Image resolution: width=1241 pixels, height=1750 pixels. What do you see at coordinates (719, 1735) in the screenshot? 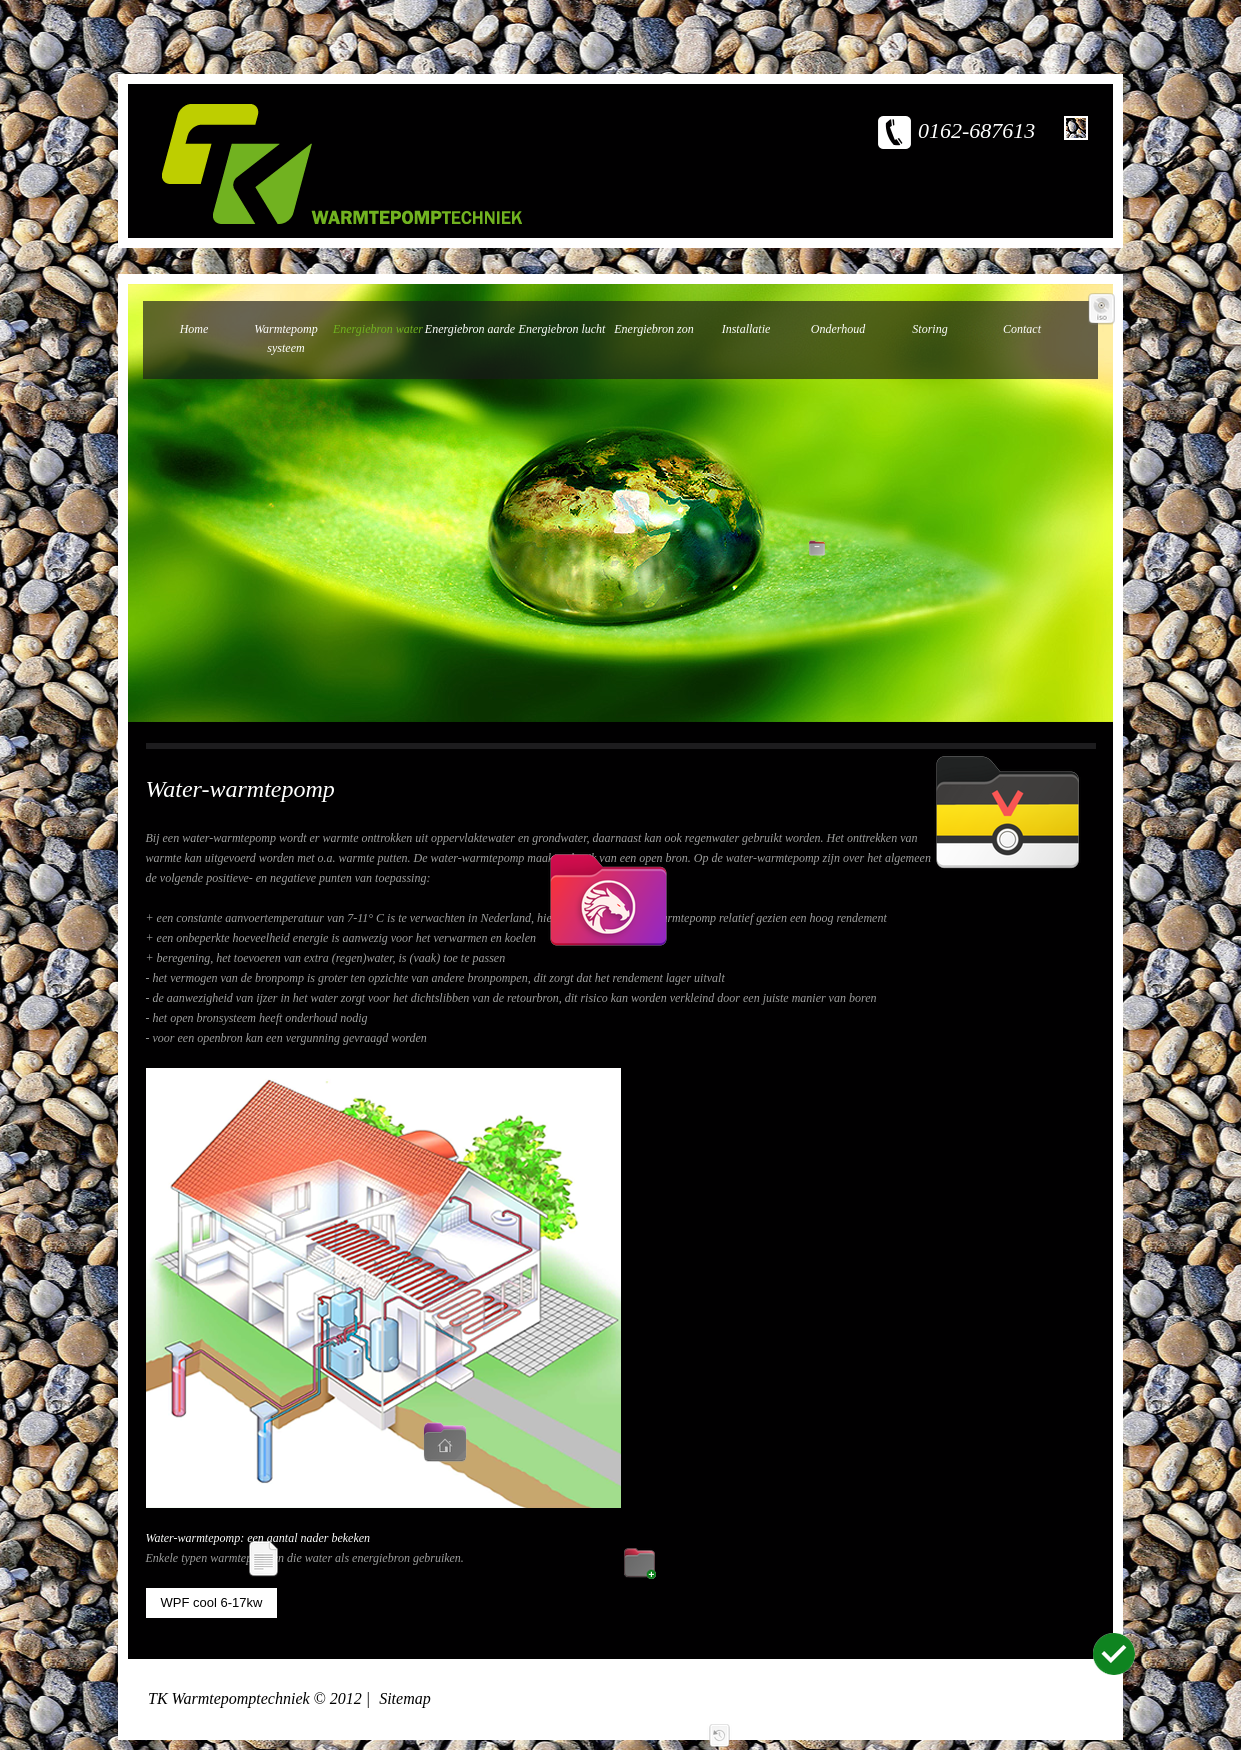
I see `a deleted file in the trash` at bounding box center [719, 1735].